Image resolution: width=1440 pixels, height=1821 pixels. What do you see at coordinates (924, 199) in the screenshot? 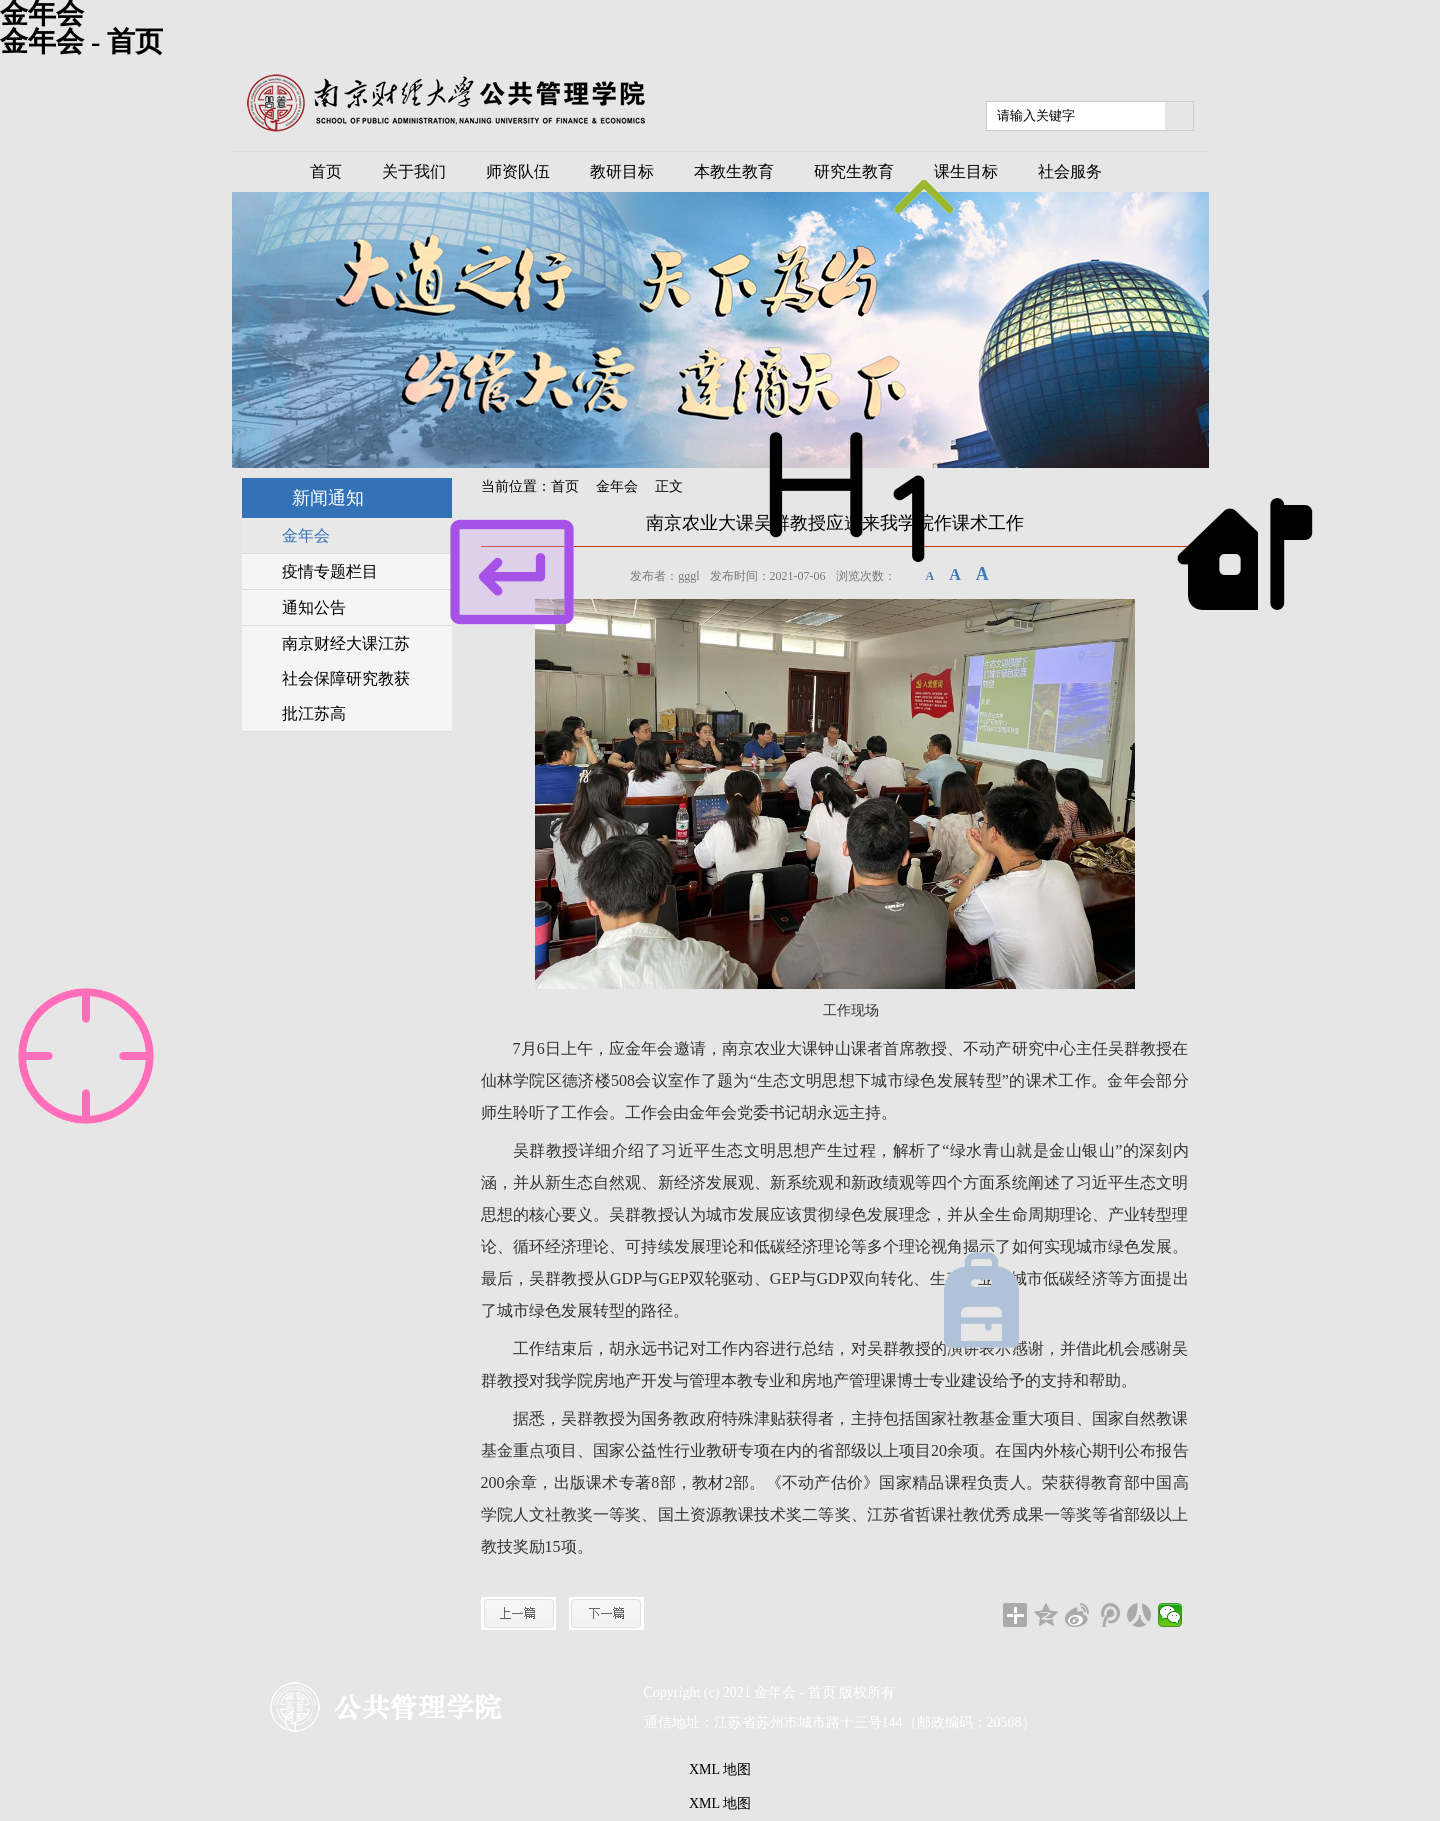
I see `collapse an expanded section` at bounding box center [924, 199].